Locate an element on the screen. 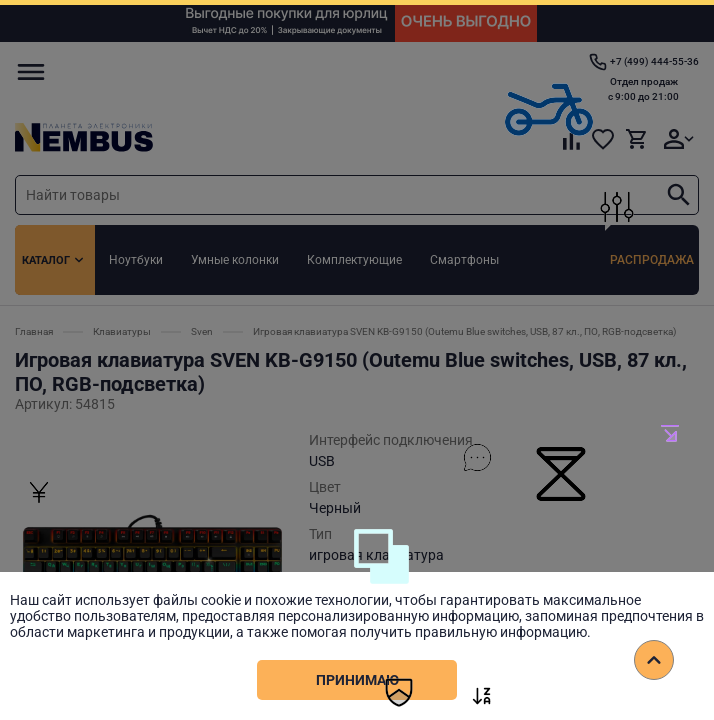 This screenshot has height=720, width=714. access security or protection settings is located at coordinates (399, 691).